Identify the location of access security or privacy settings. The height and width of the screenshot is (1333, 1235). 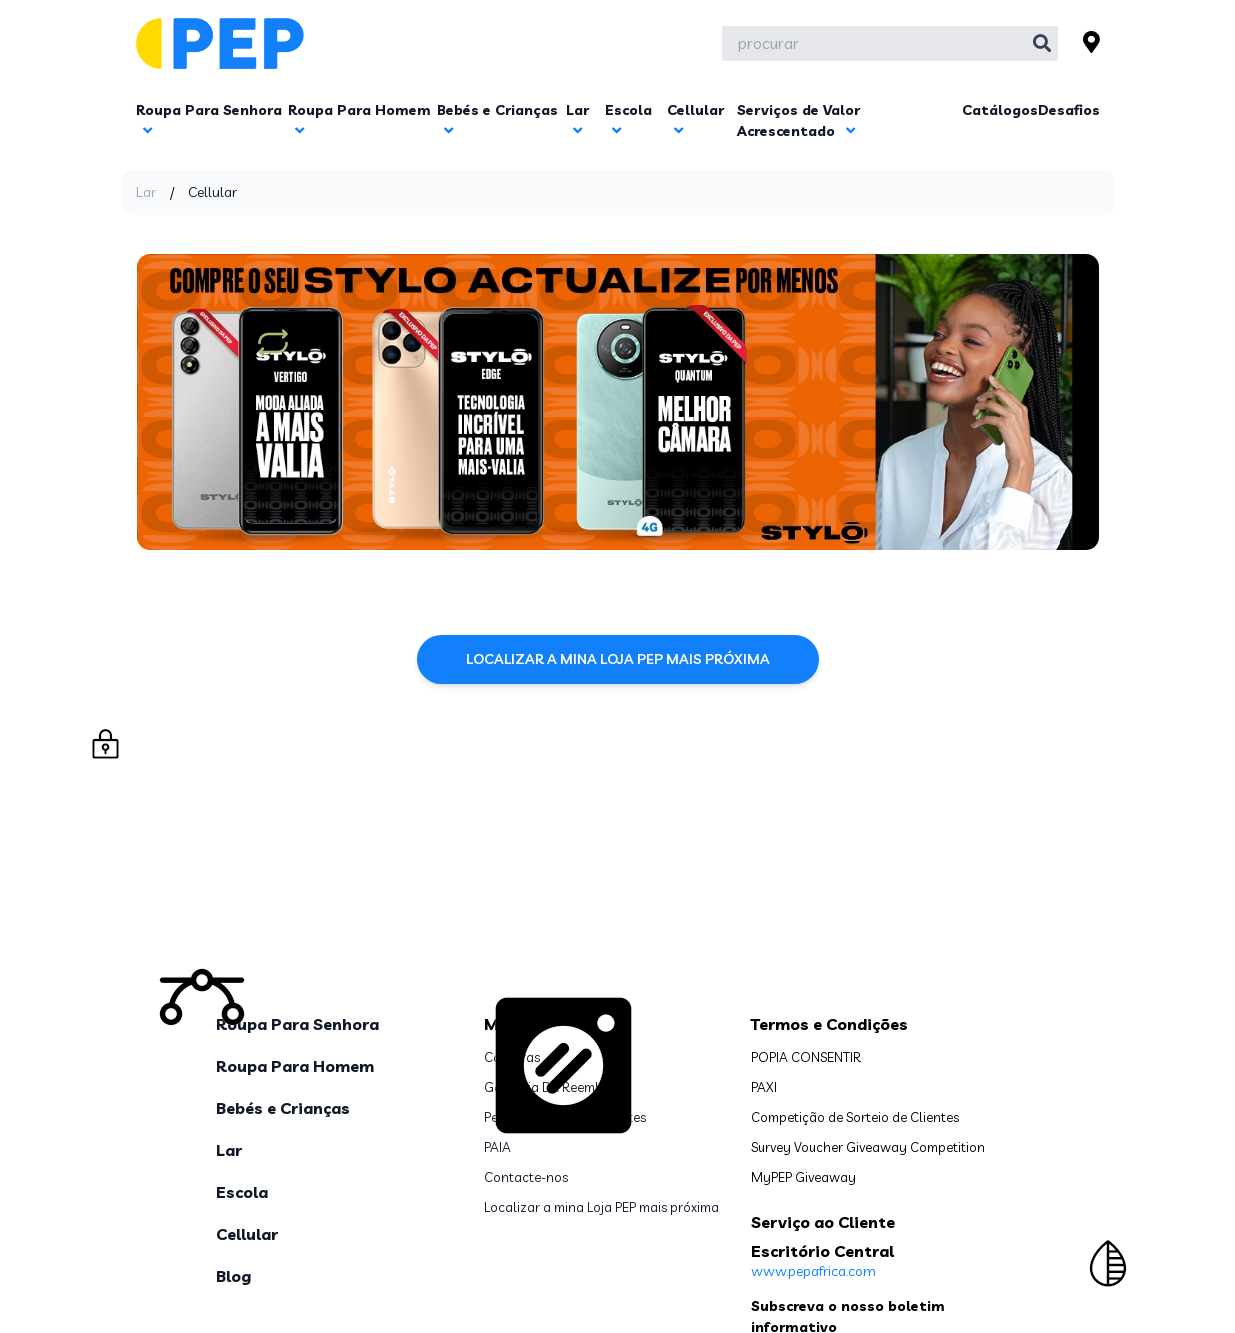
(105, 745).